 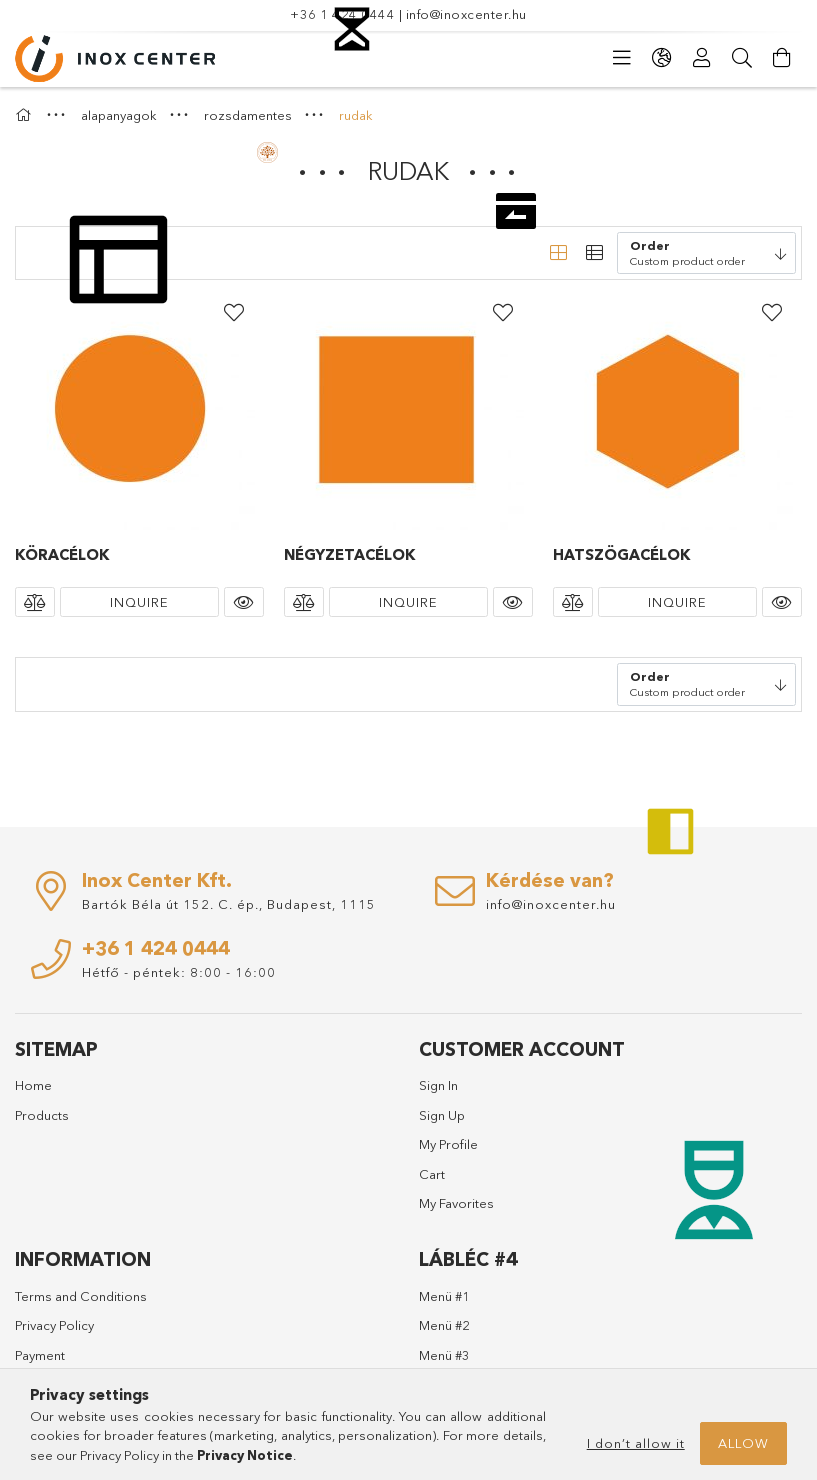 I want to click on indicates a process is in progress or loading, so click(x=352, y=29).